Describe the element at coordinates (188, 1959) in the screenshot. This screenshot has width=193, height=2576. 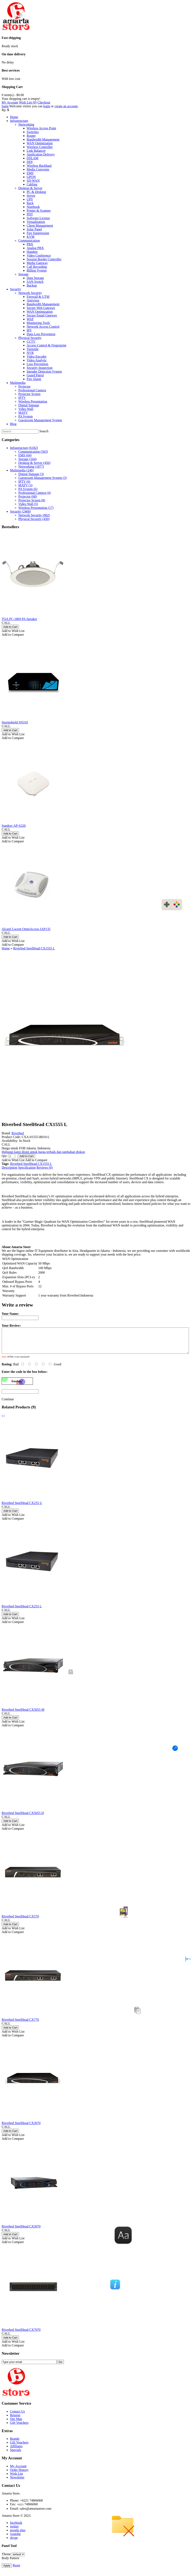
I see `go to the first item in a list or sequence` at that location.